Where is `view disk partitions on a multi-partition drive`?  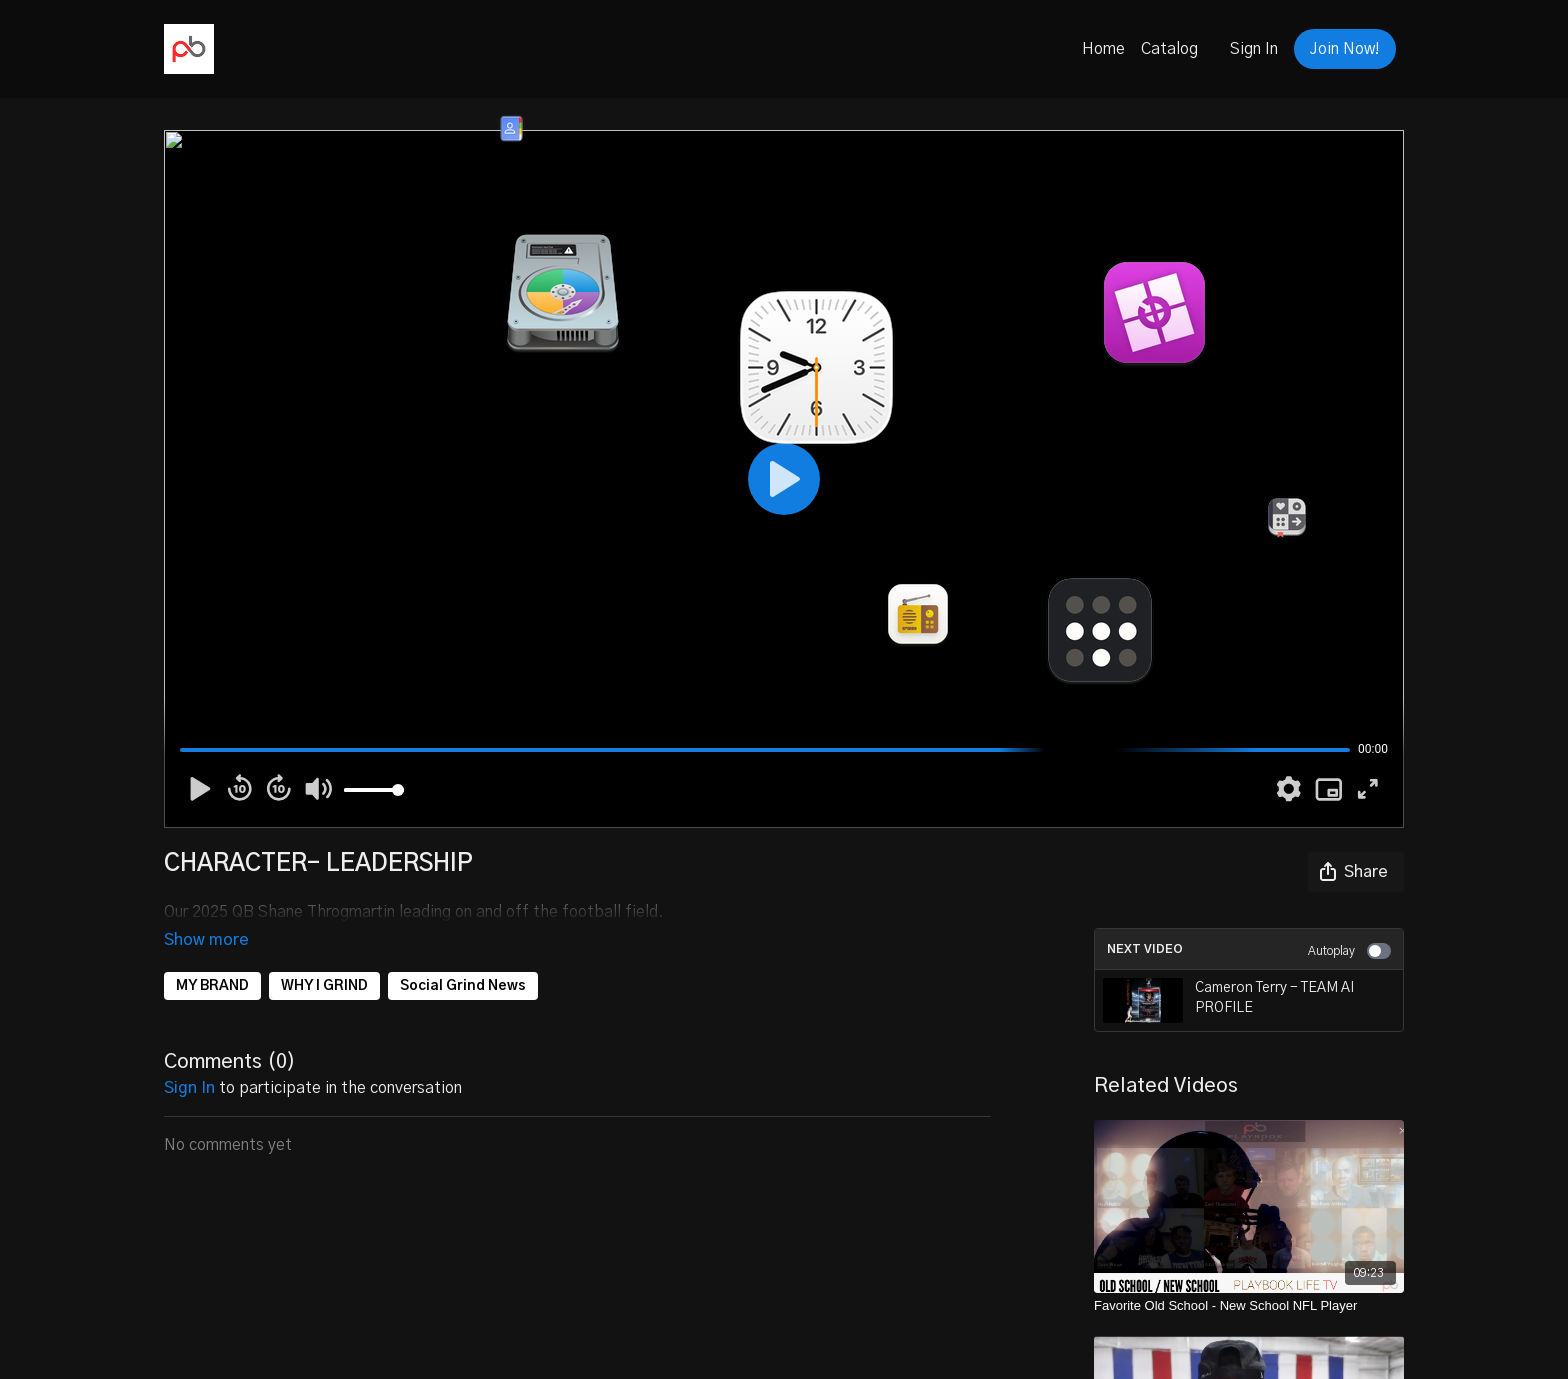 view disk partitions on a multi-partition drive is located at coordinates (563, 292).